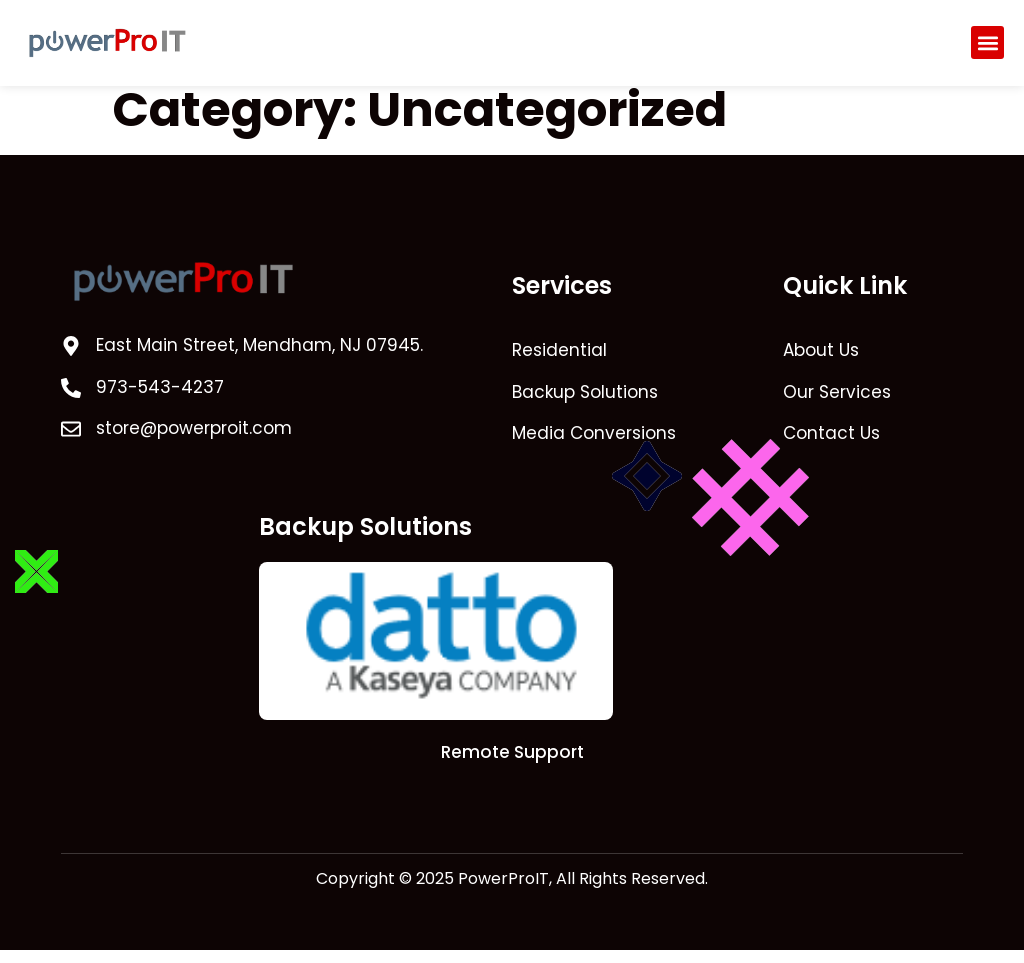 This screenshot has height=963, width=1024. I want to click on visx data visualization library logo, so click(36, 571).